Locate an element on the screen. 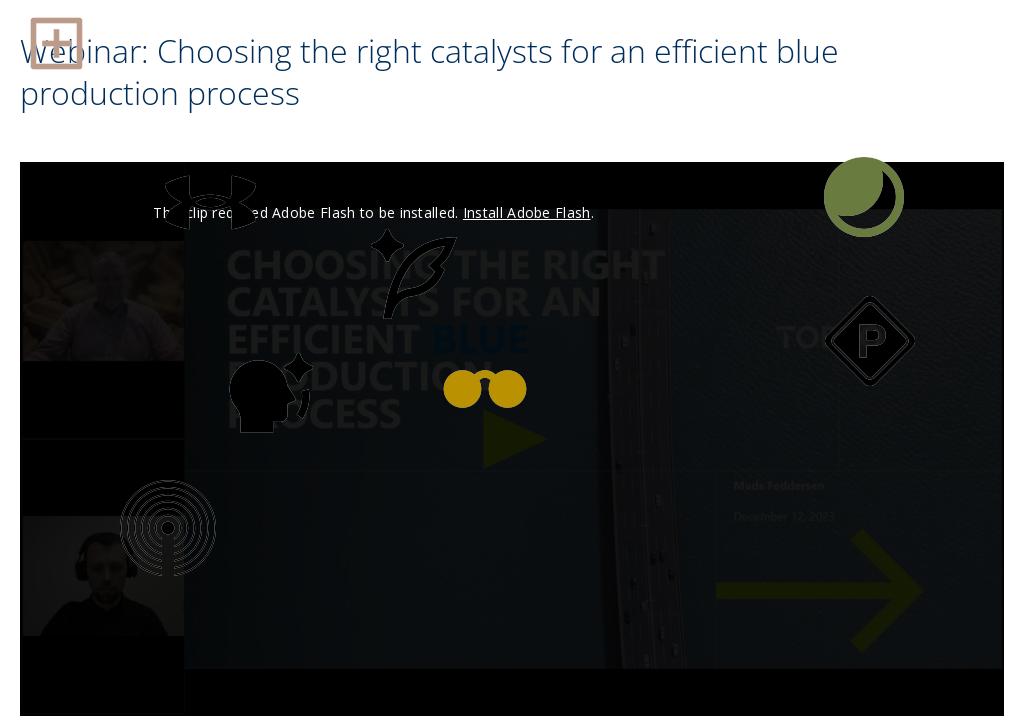 The width and height of the screenshot is (1024, 720). enable reading mode is located at coordinates (485, 389).